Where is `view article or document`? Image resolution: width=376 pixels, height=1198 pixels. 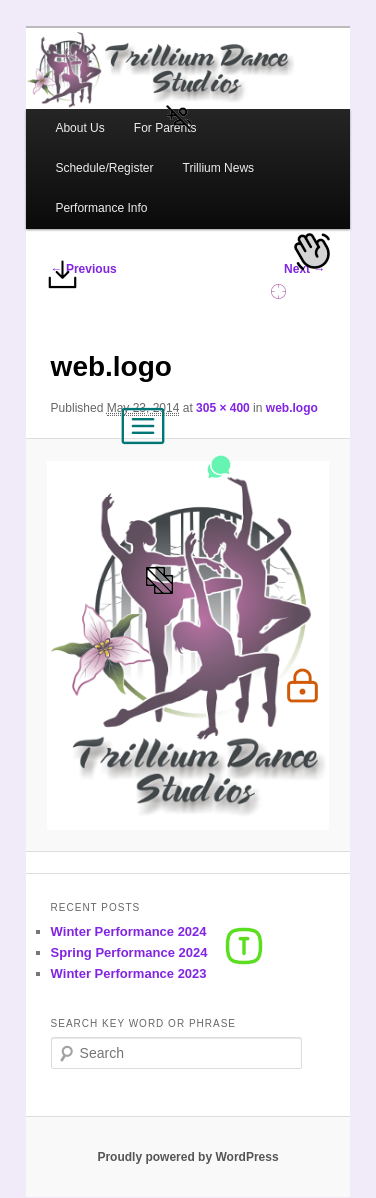
view article or document is located at coordinates (143, 426).